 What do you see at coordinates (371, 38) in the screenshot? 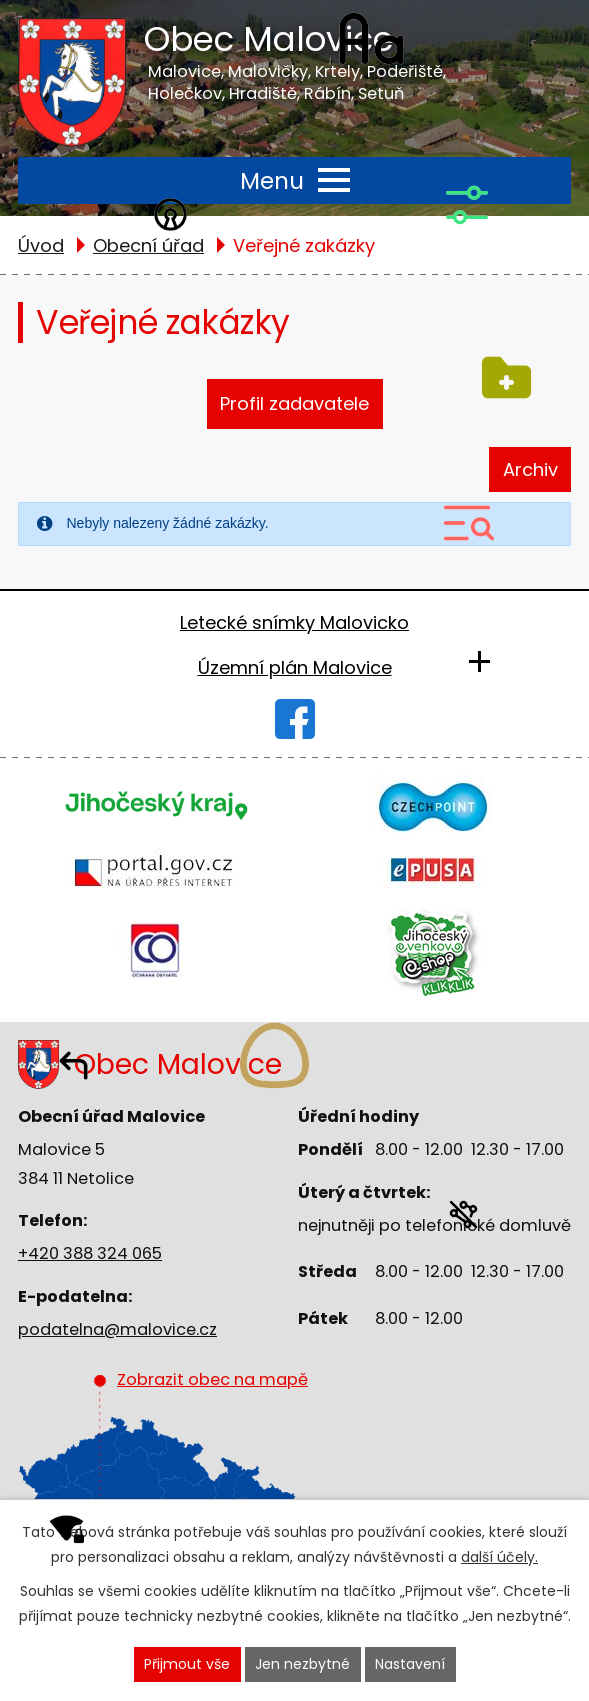
I see `change text case formatting` at bounding box center [371, 38].